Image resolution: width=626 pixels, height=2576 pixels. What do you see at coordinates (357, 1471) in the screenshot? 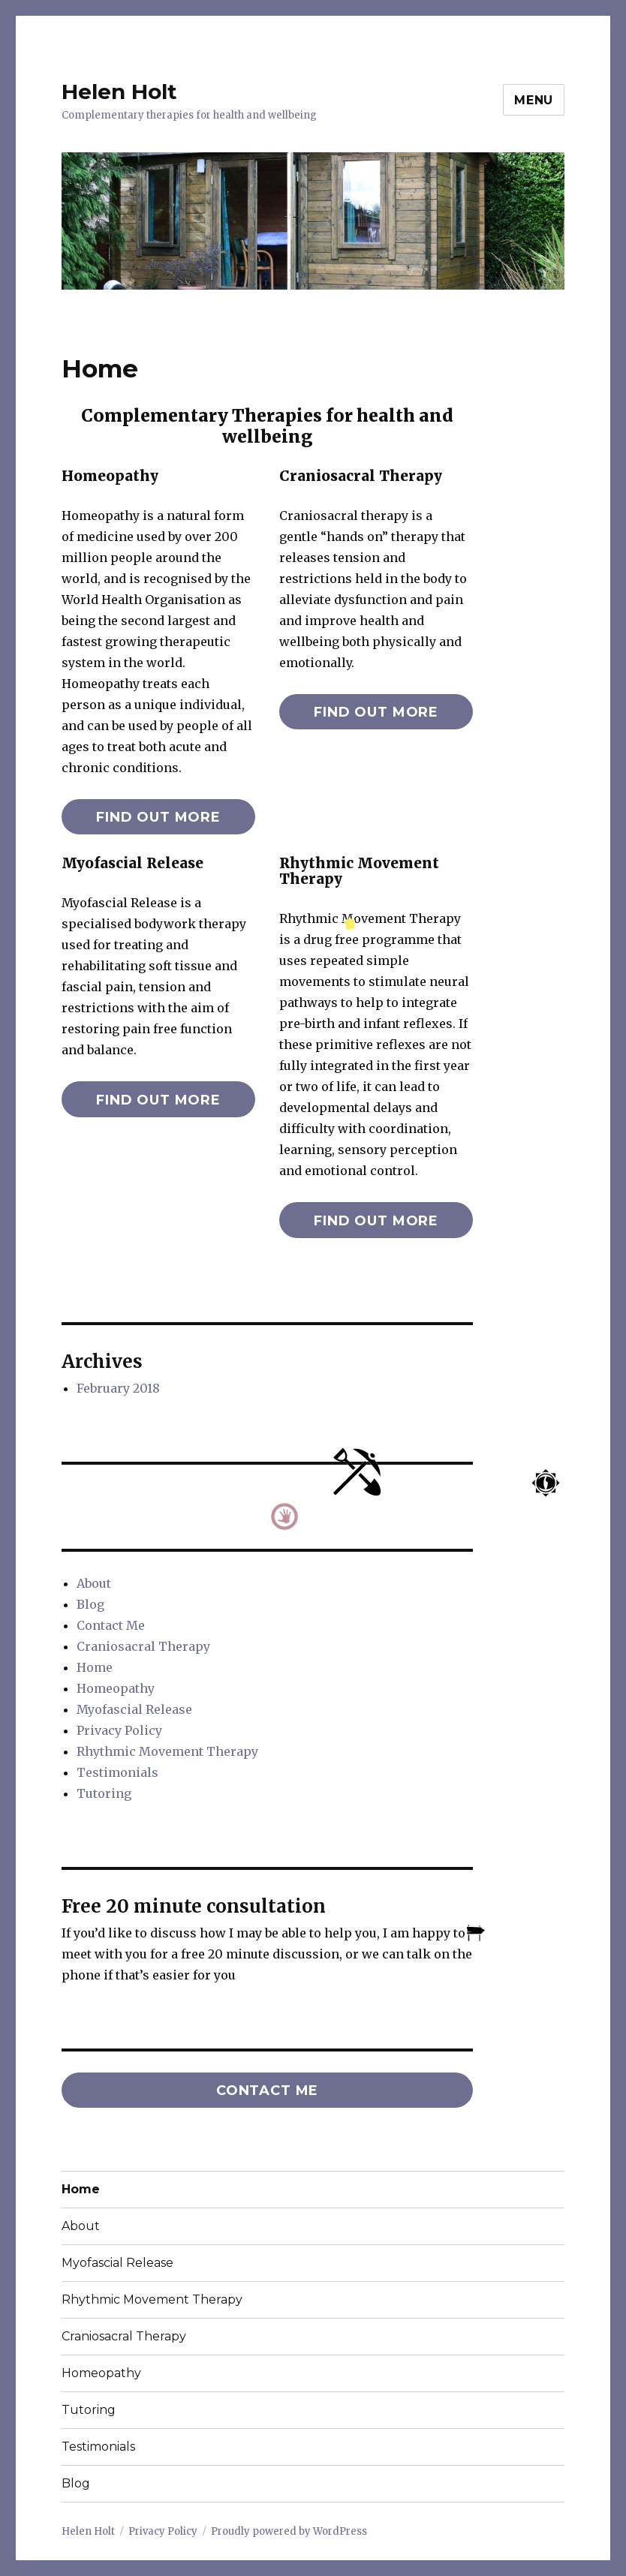
I see `dig-dug game icon` at bounding box center [357, 1471].